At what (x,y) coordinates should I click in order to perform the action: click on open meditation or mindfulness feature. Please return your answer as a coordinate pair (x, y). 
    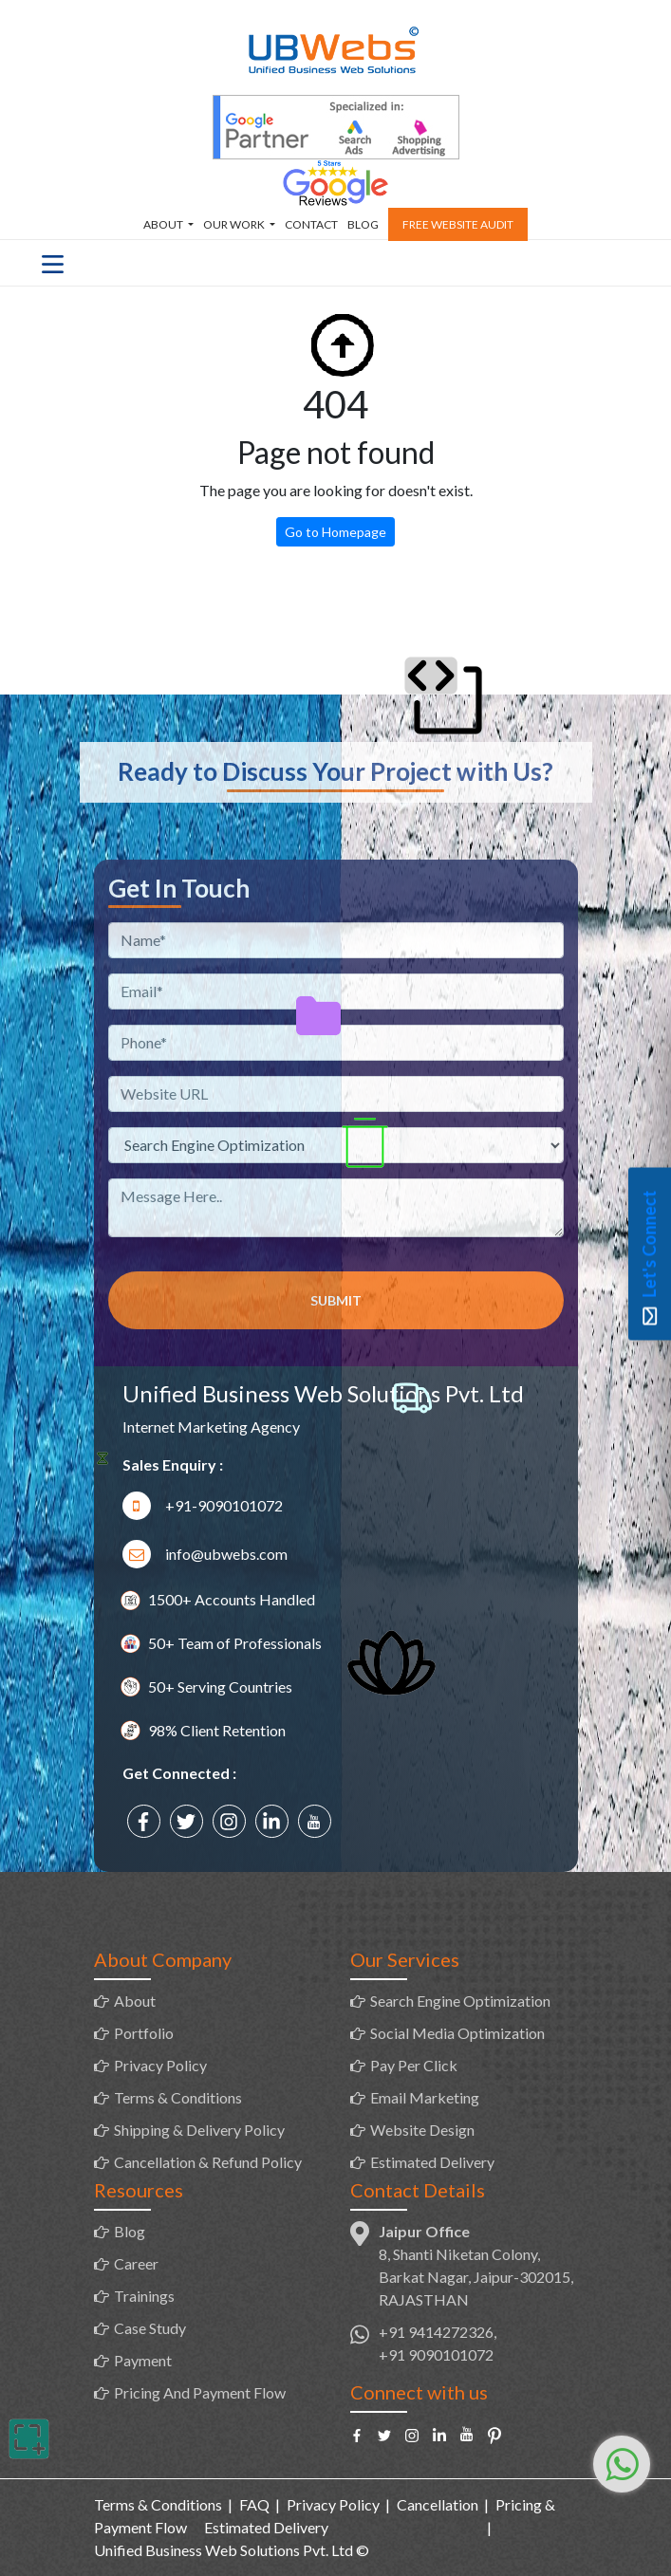
    Looking at the image, I should click on (391, 1665).